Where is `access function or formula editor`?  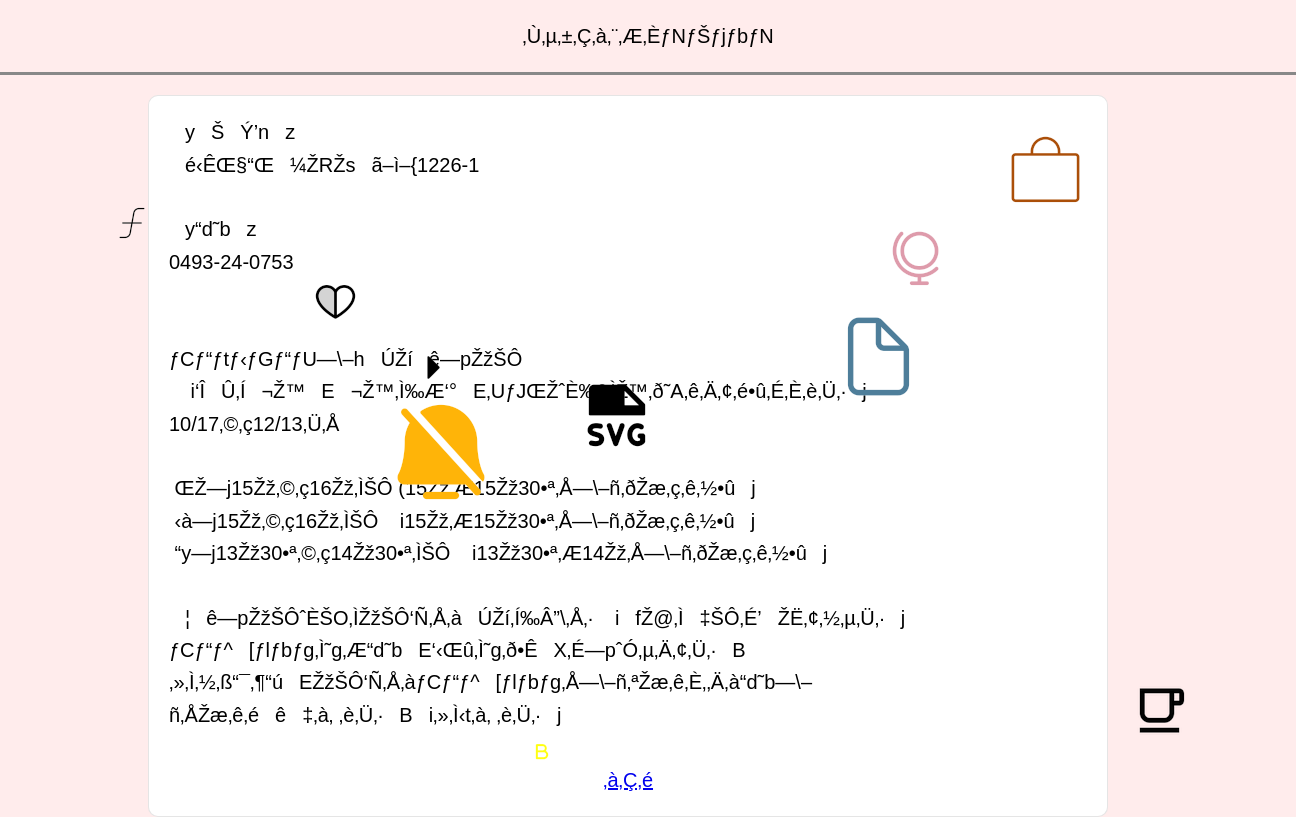
access function or formula editor is located at coordinates (132, 223).